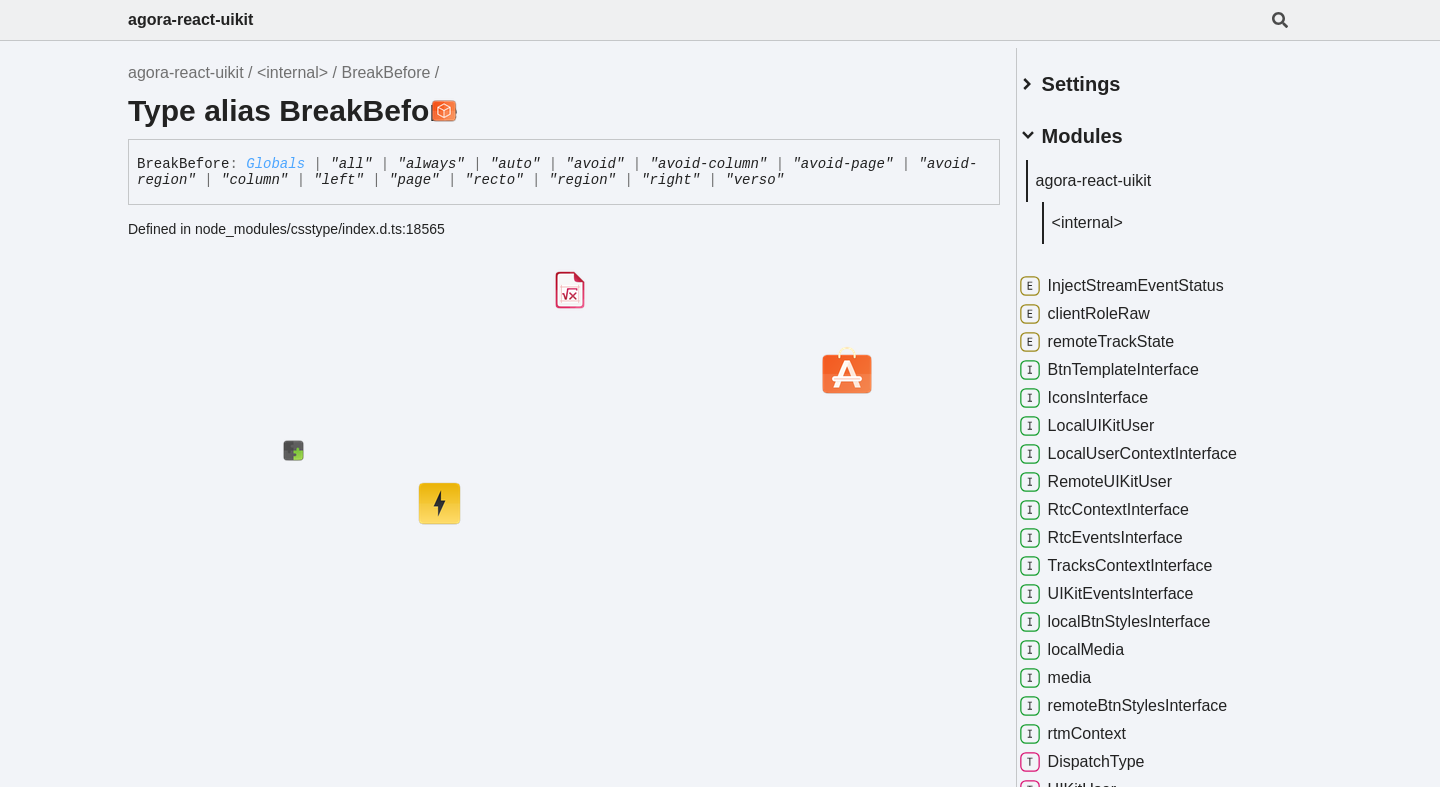 Image resolution: width=1440 pixels, height=787 pixels. I want to click on 3ds format 3d model file, so click(444, 110).